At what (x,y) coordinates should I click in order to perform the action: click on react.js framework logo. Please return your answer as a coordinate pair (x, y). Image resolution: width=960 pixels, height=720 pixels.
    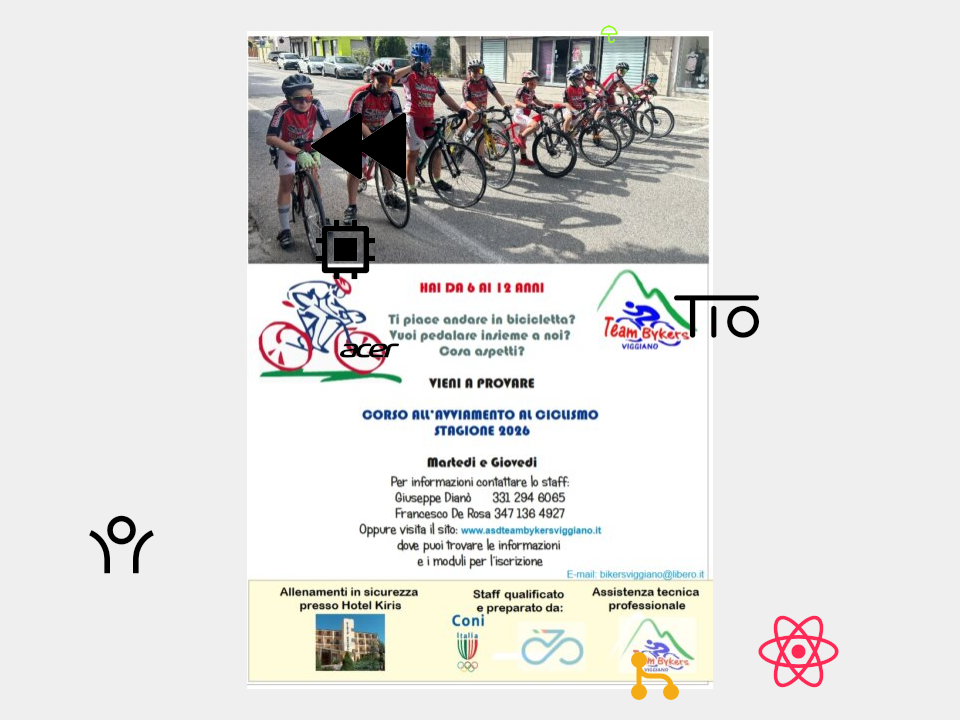
    Looking at the image, I should click on (798, 651).